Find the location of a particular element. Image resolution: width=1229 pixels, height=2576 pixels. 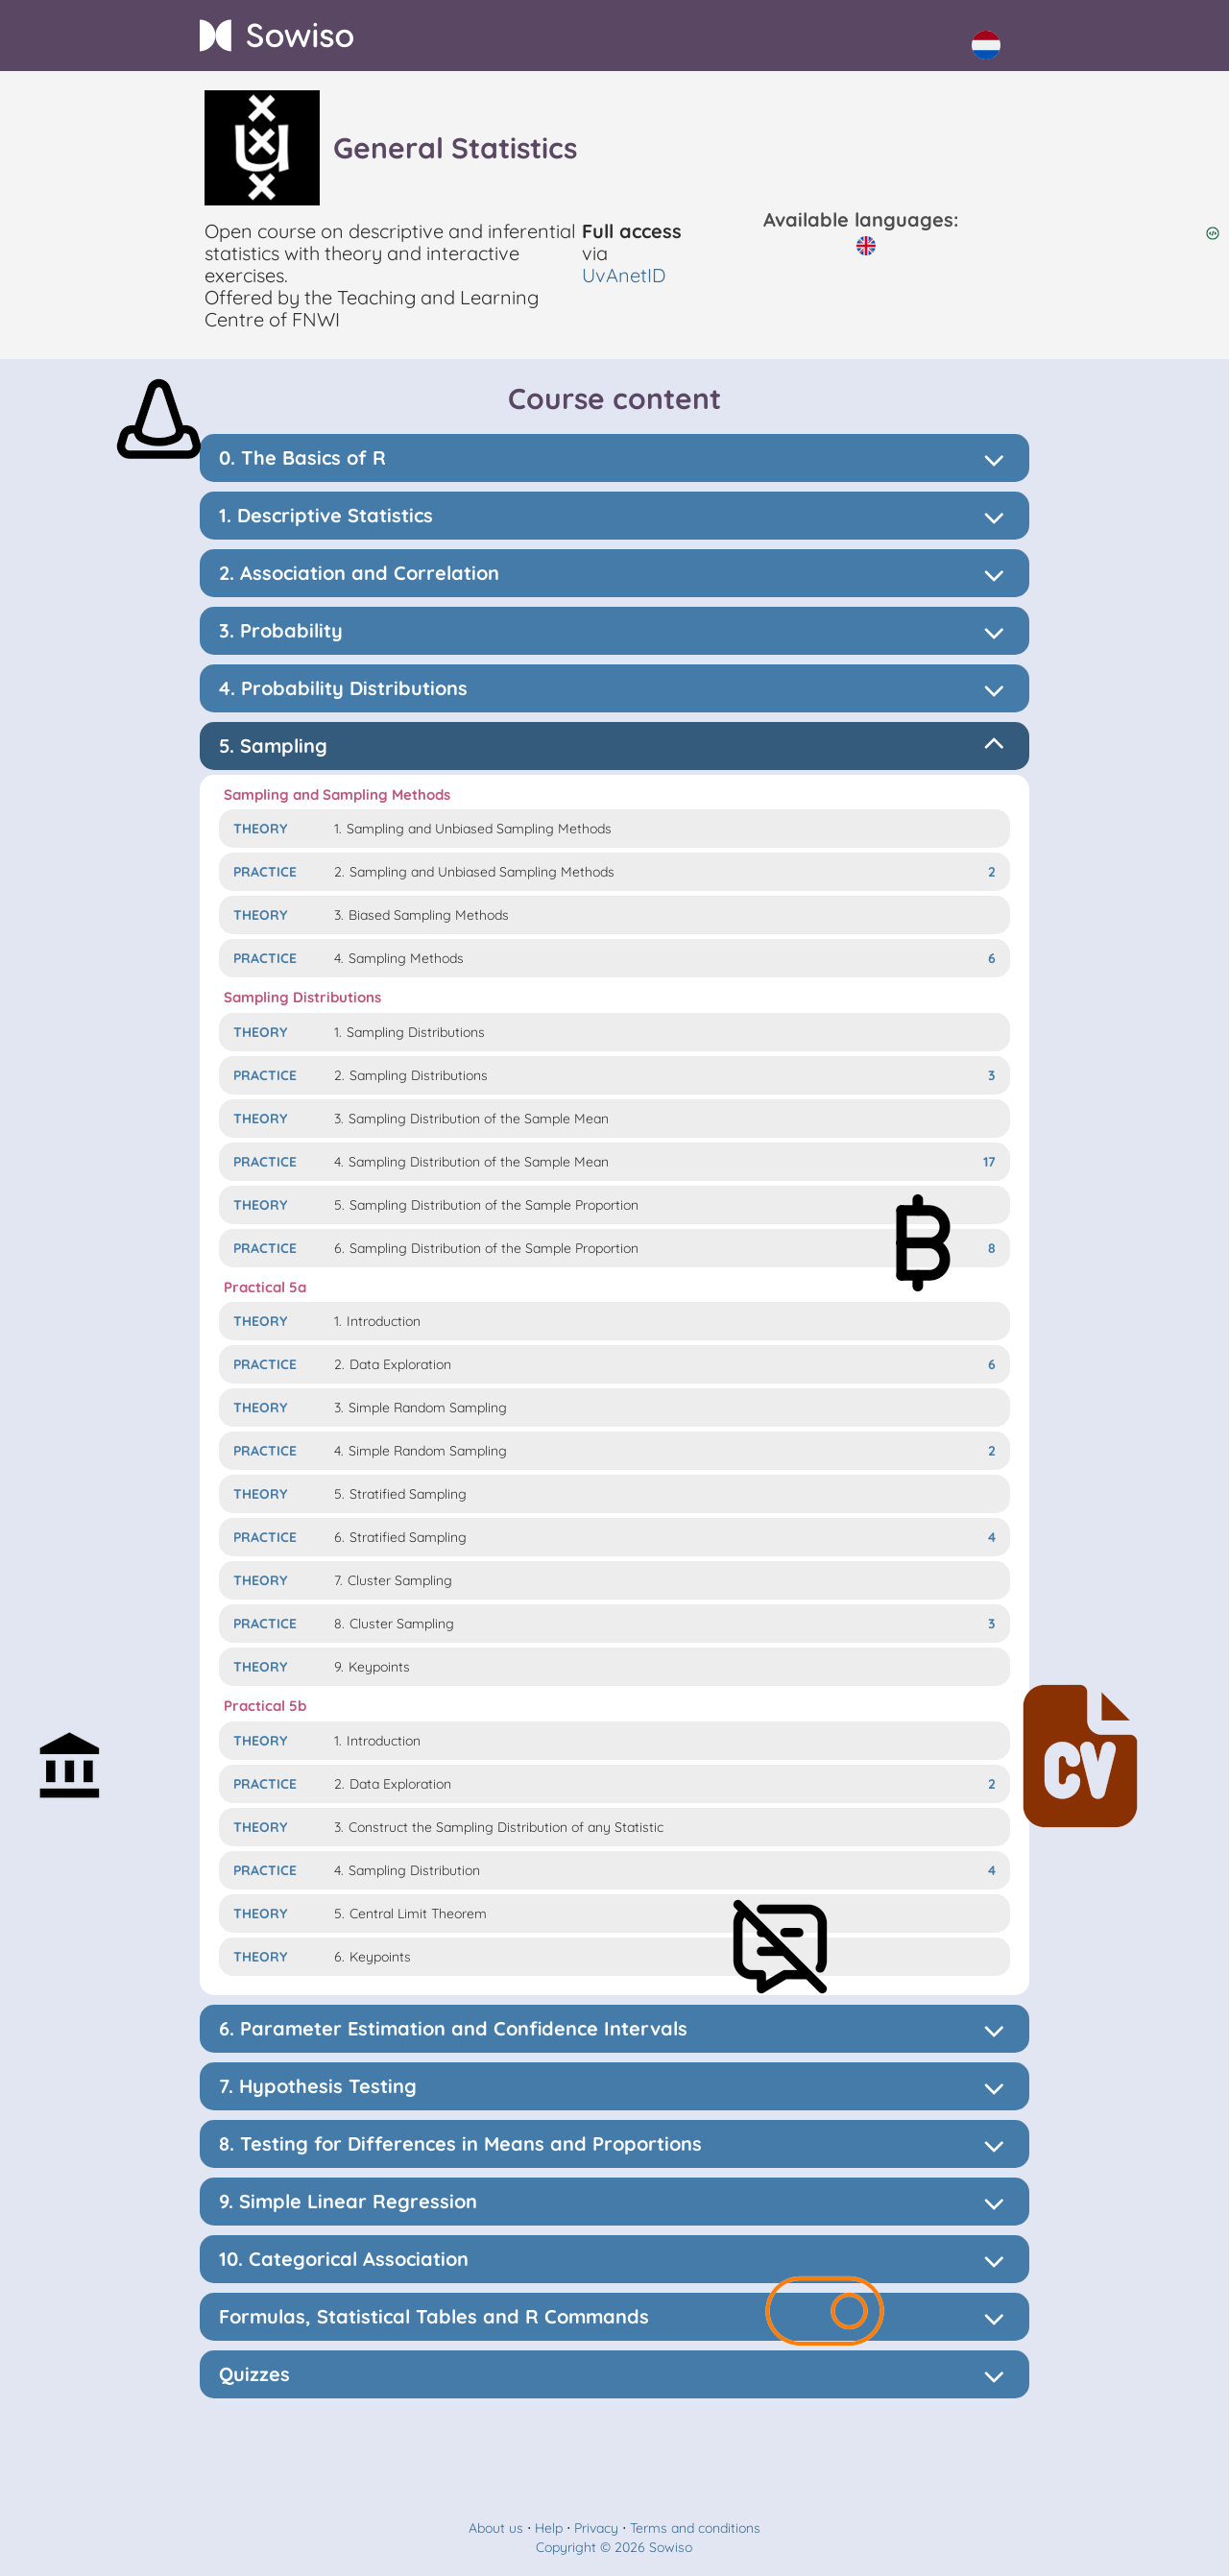

view or open your CV/resume file is located at coordinates (1080, 1756).